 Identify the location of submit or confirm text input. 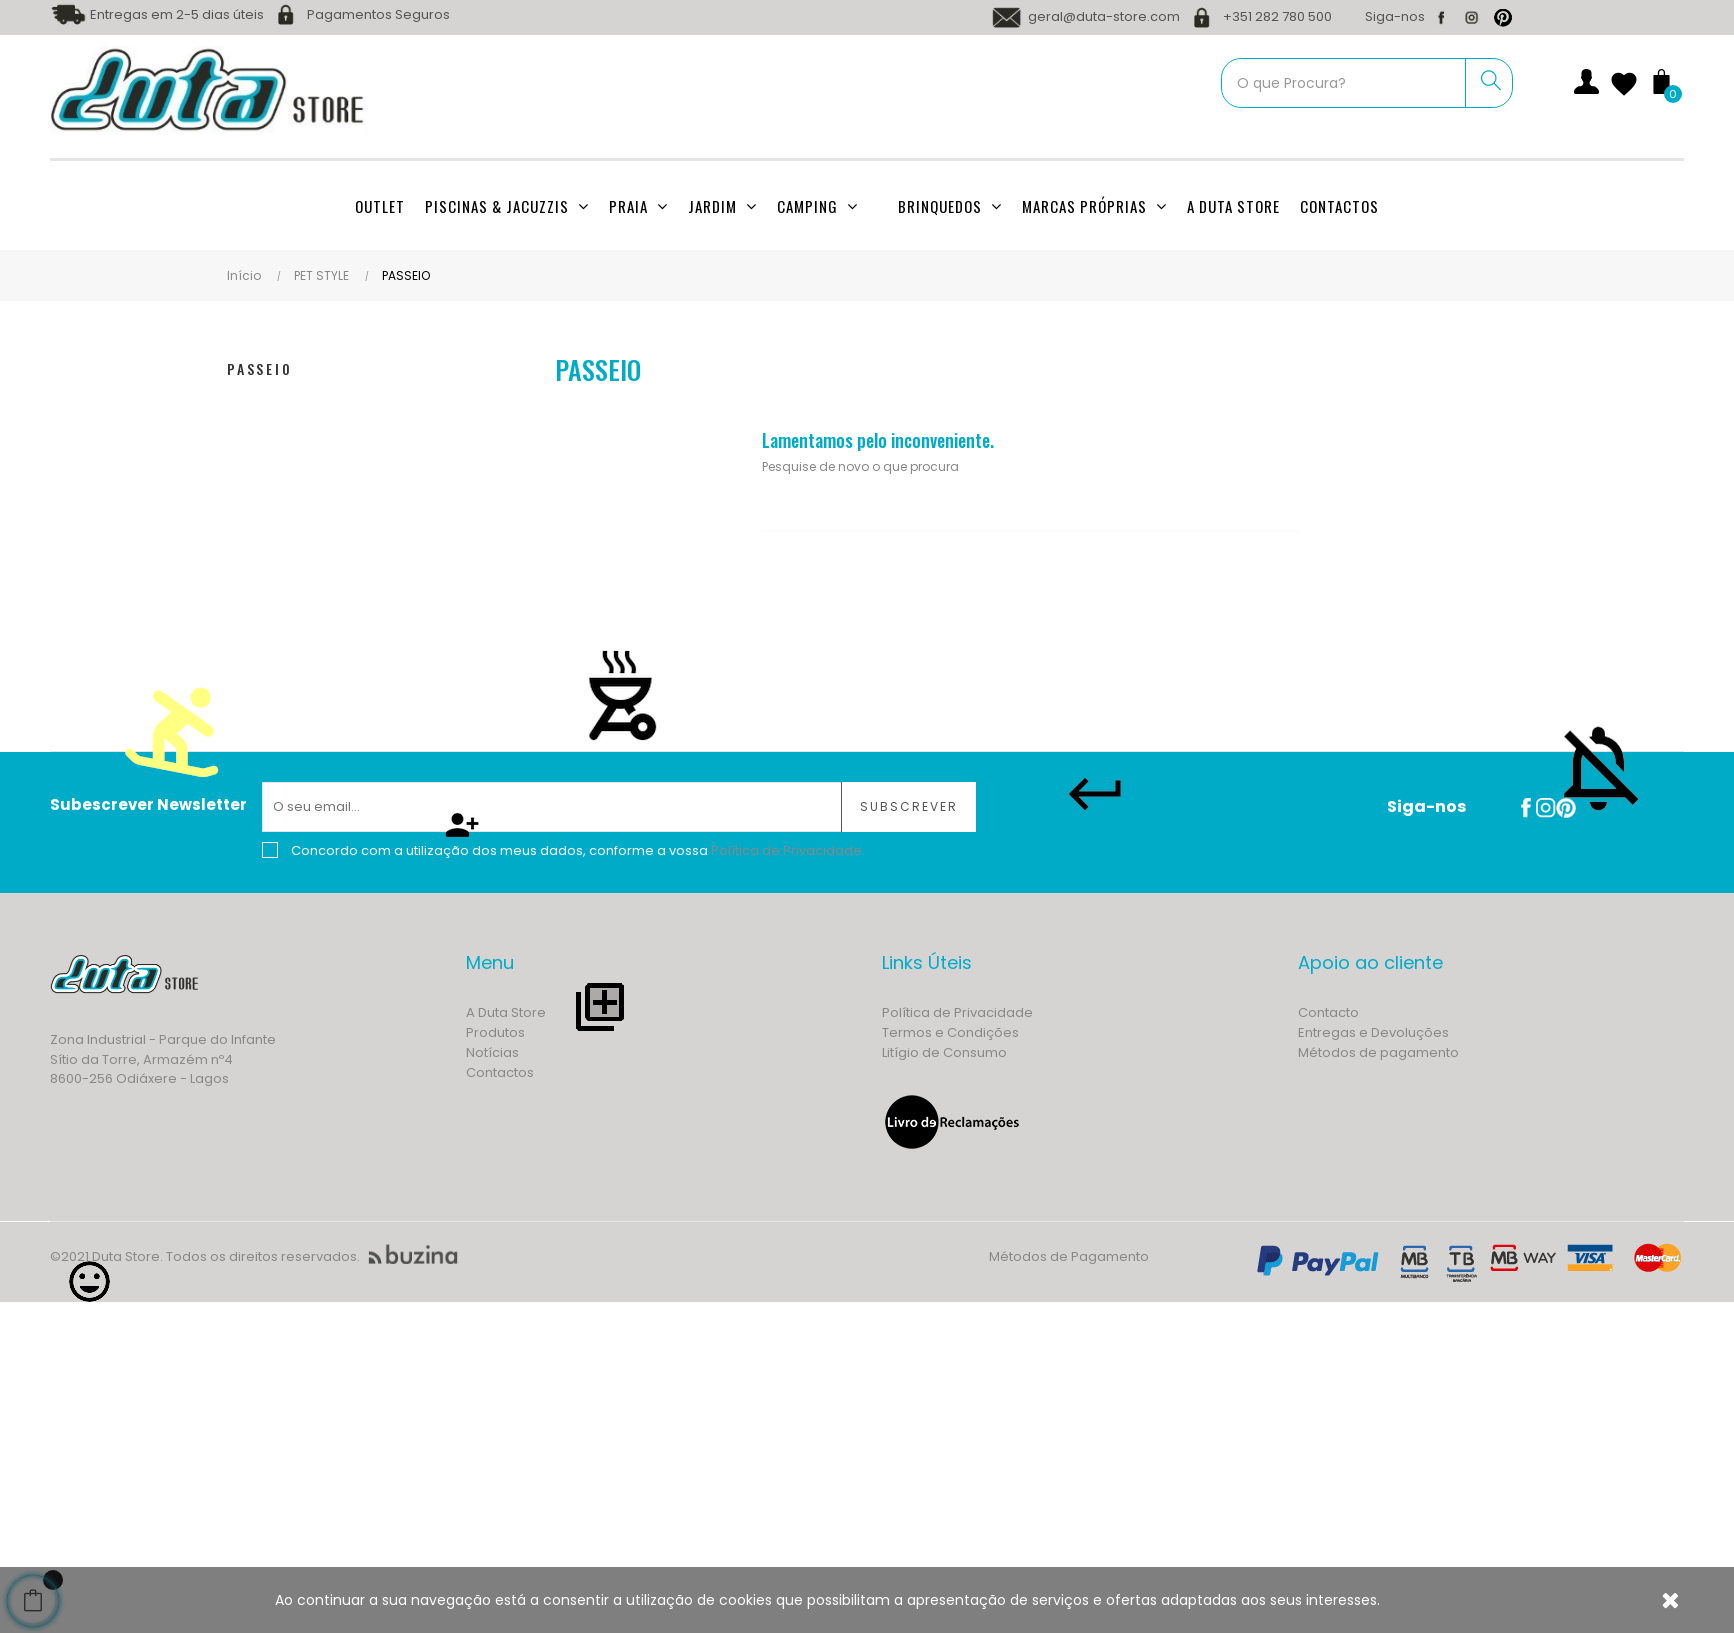
(1096, 794).